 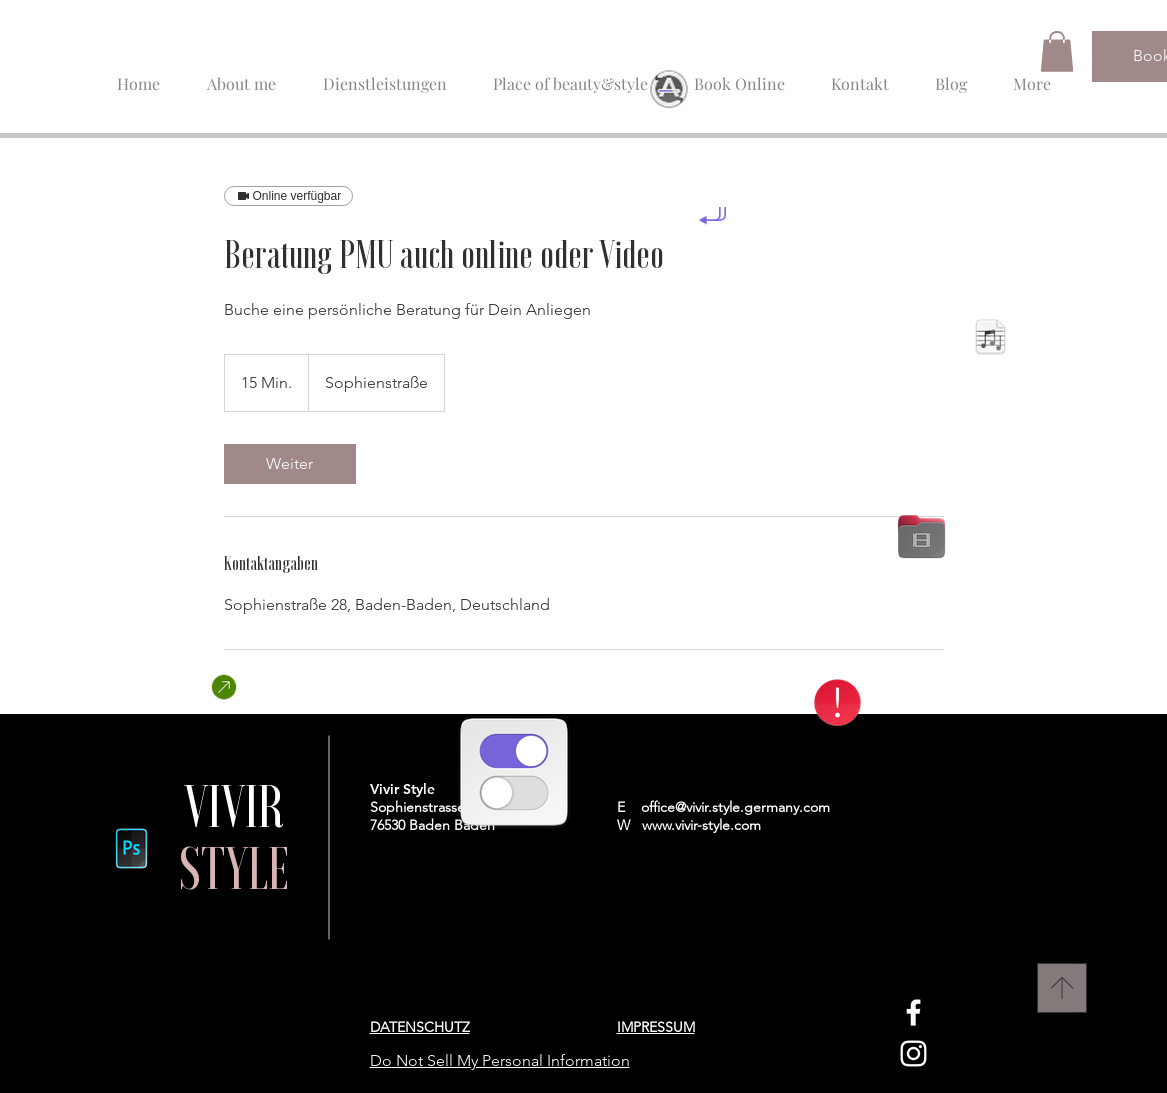 What do you see at coordinates (669, 89) in the screenshot?
I see `check for available system updates` at bounding box center [669, 89].